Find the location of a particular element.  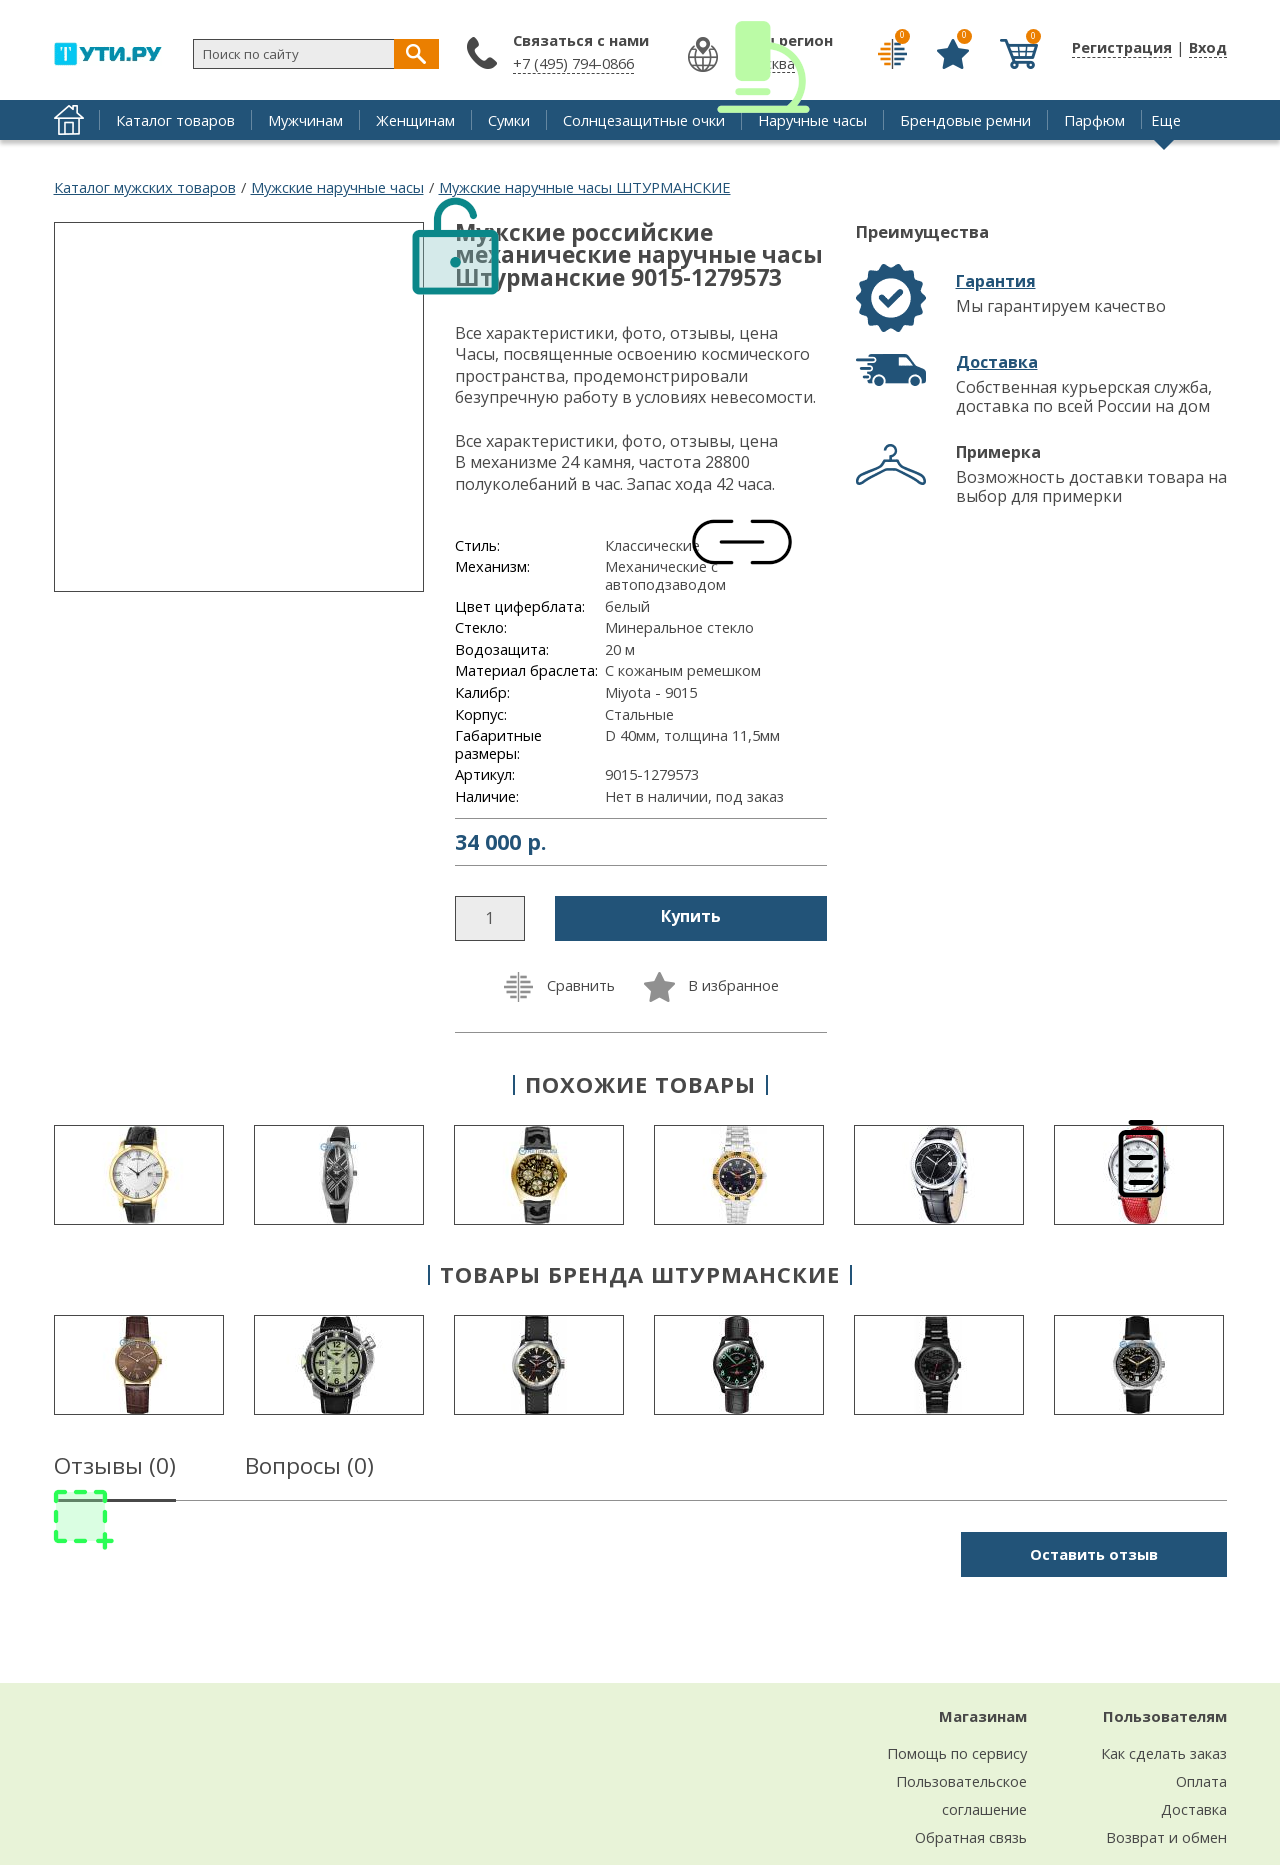

copy or share a link is located at coordinates (742, 542).